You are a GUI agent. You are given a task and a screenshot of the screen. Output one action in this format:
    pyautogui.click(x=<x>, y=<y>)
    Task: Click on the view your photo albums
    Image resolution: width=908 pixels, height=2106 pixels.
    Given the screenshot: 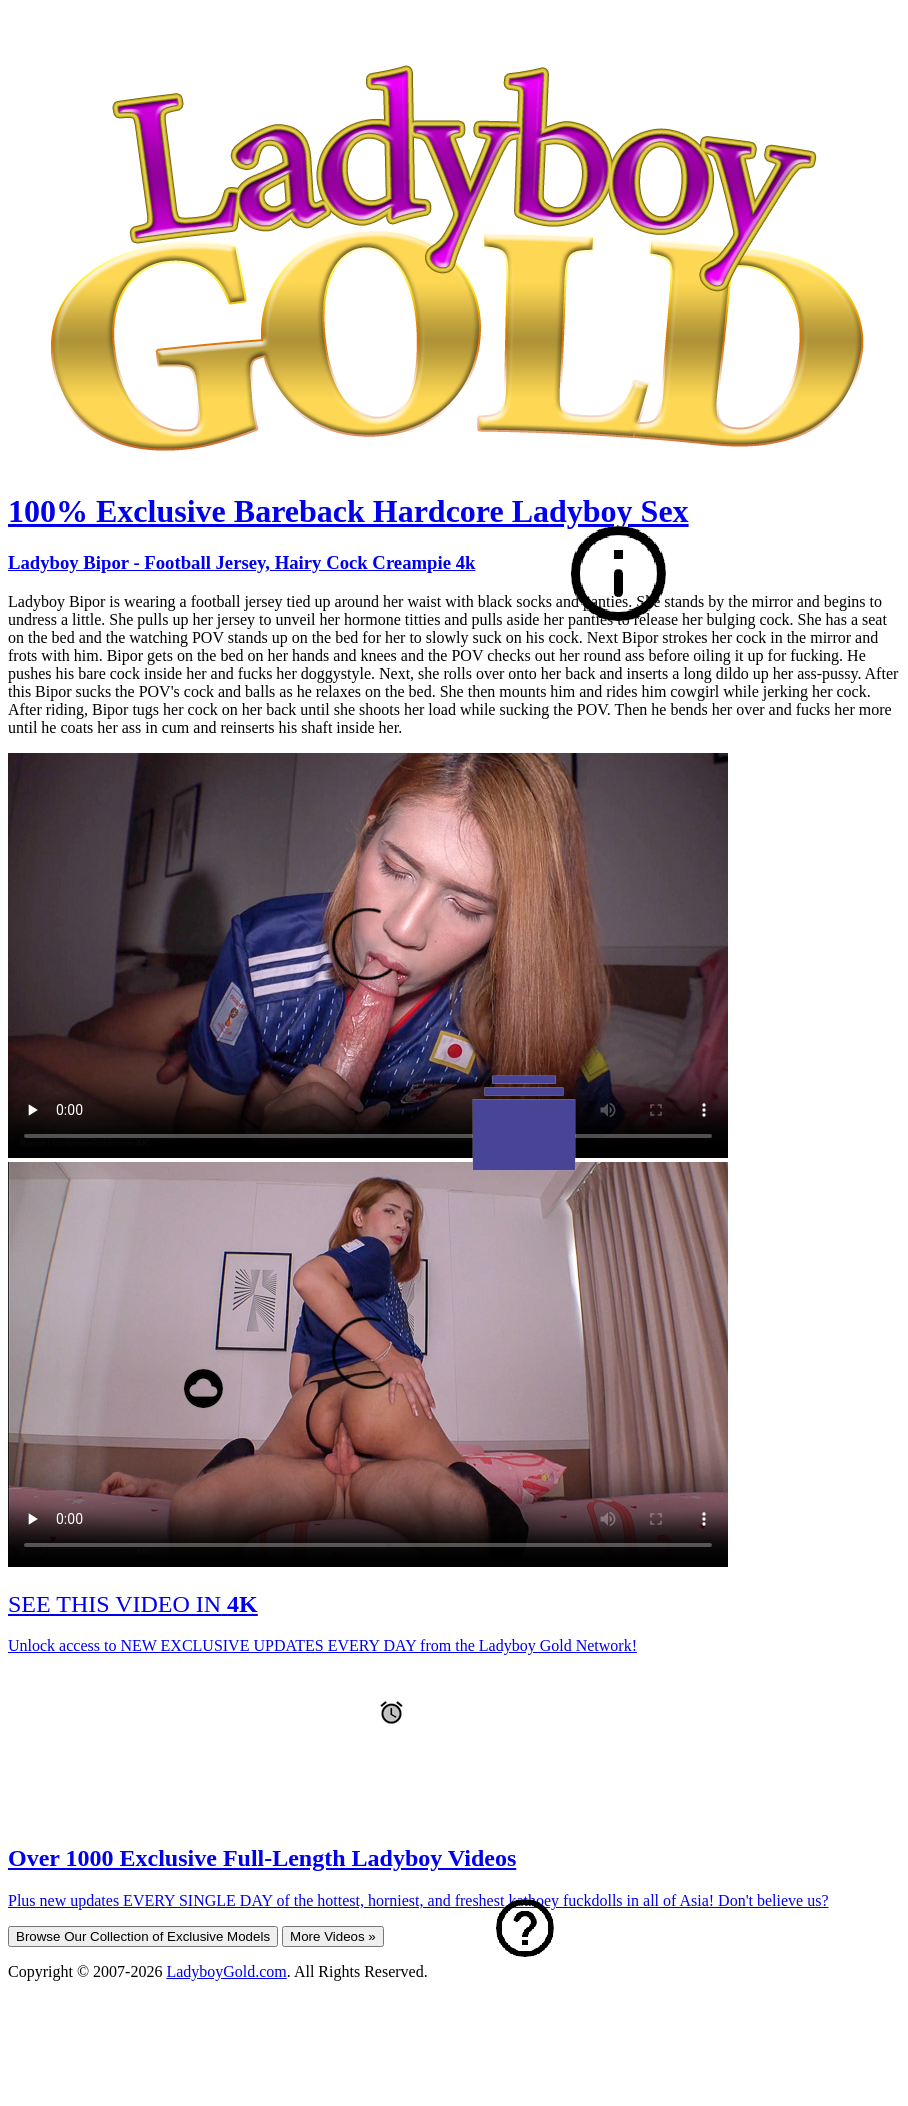 What is the action you would take?
    pyautogui.click(x=524, y=1123)
    